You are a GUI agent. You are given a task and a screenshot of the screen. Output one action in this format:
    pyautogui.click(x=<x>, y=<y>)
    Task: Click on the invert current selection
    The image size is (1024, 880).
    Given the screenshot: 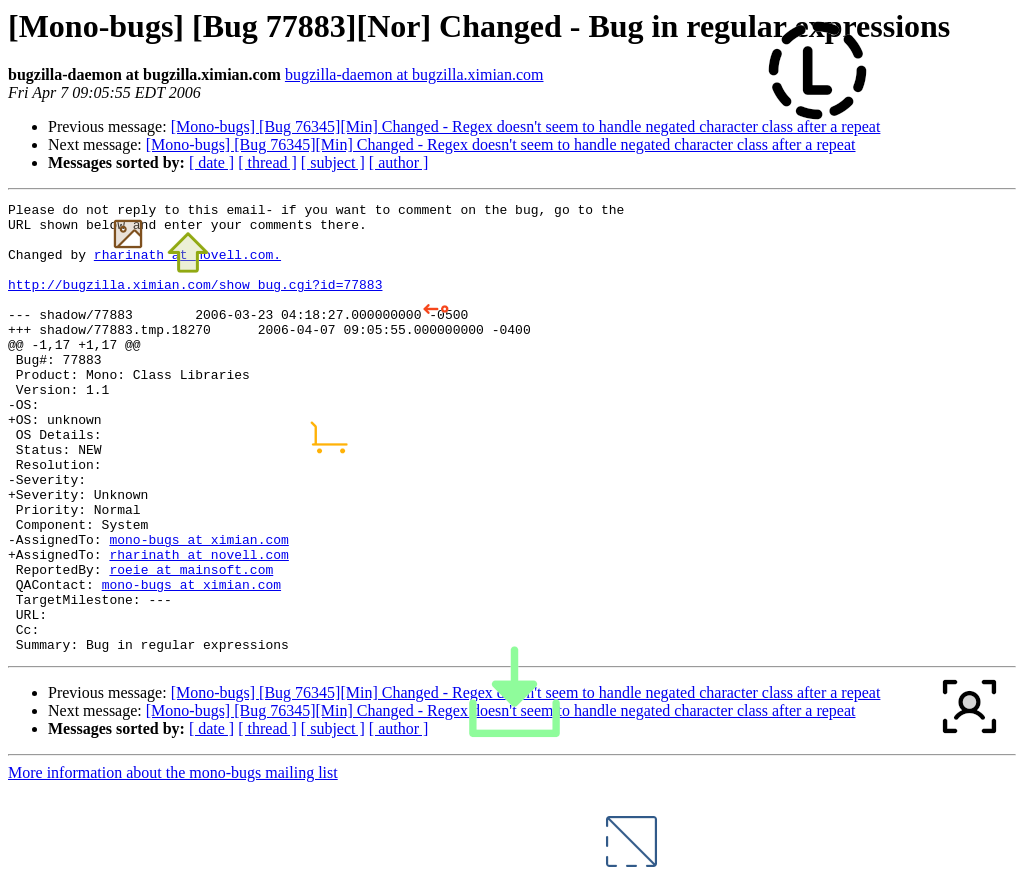 What is the action you would take?
    pyautogui.click(x=631, y=841)
    